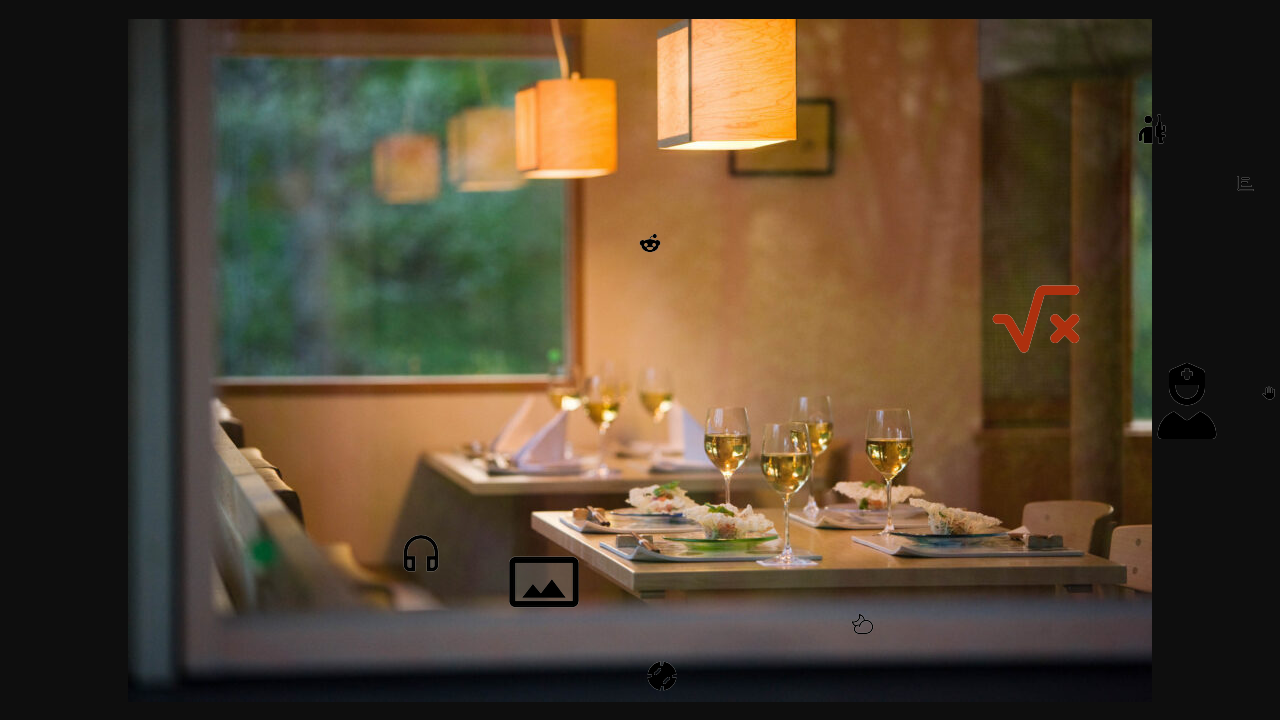 This screenshot has height=720, width=1280. Describe the element at coordinates (1245, 183) in the screenshot. I see `view analytics or statistics` at that location.